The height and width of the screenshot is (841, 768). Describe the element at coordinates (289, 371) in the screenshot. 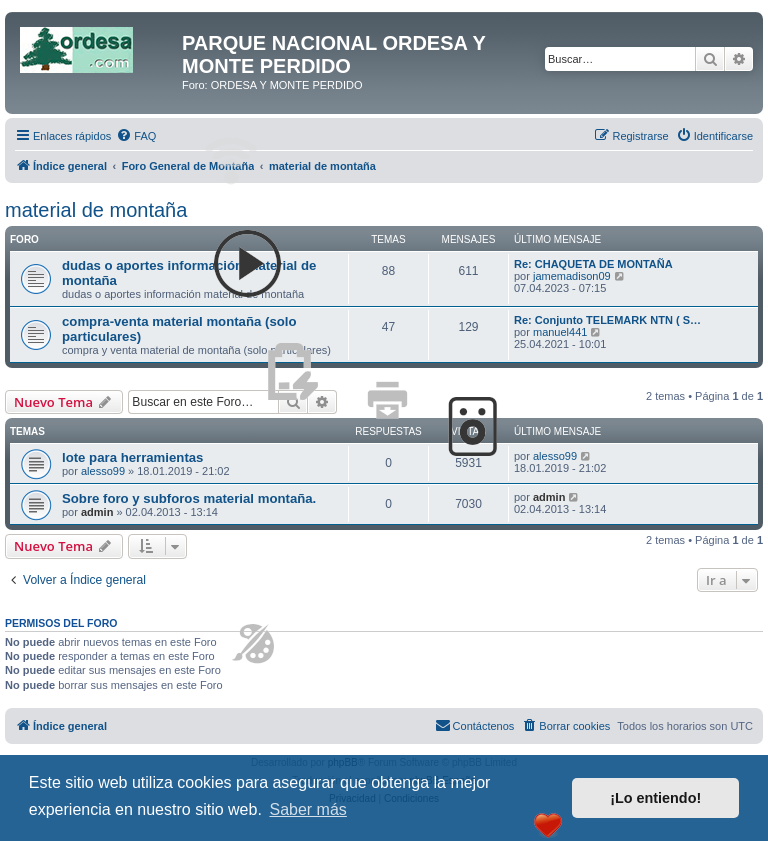

I see `indicates battery is low but currently charging` at that location.